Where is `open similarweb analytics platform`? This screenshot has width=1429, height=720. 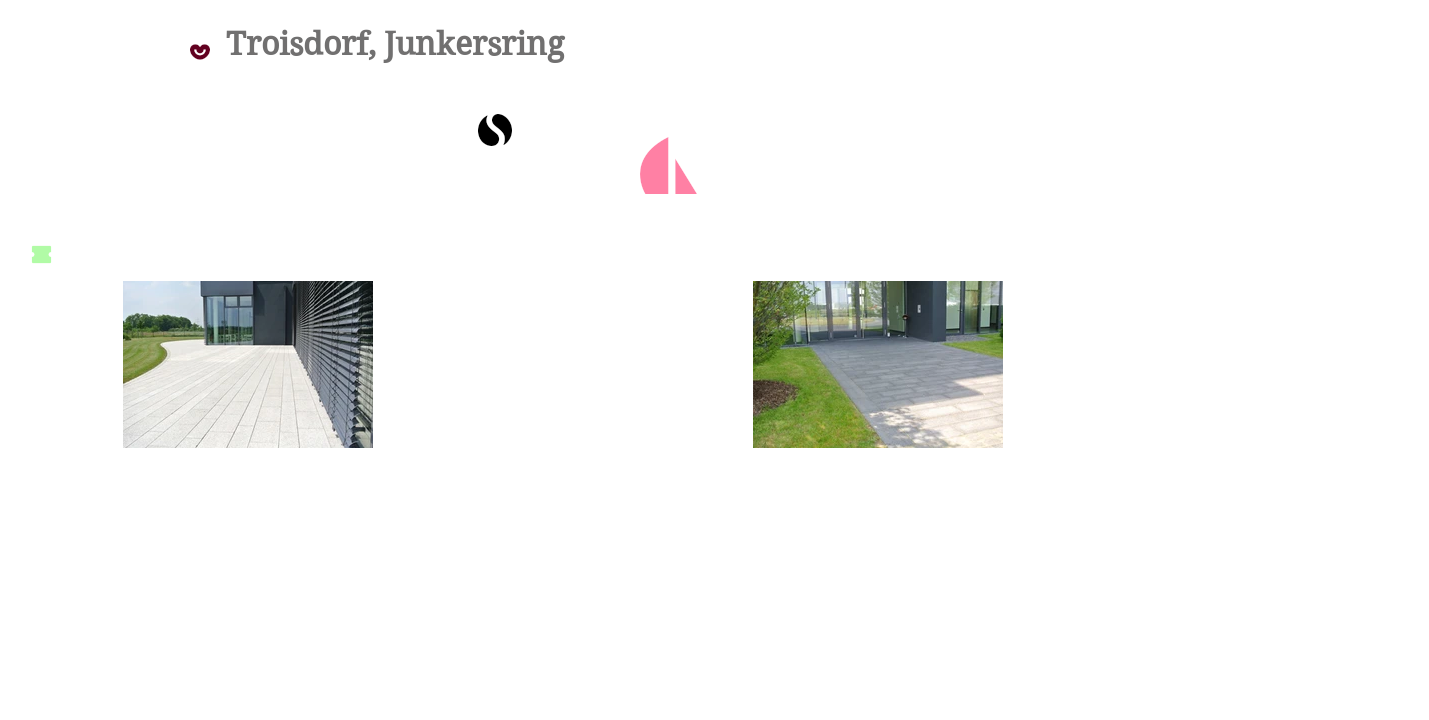 open similarweb analytics platform is located at coordinates (495, 130).